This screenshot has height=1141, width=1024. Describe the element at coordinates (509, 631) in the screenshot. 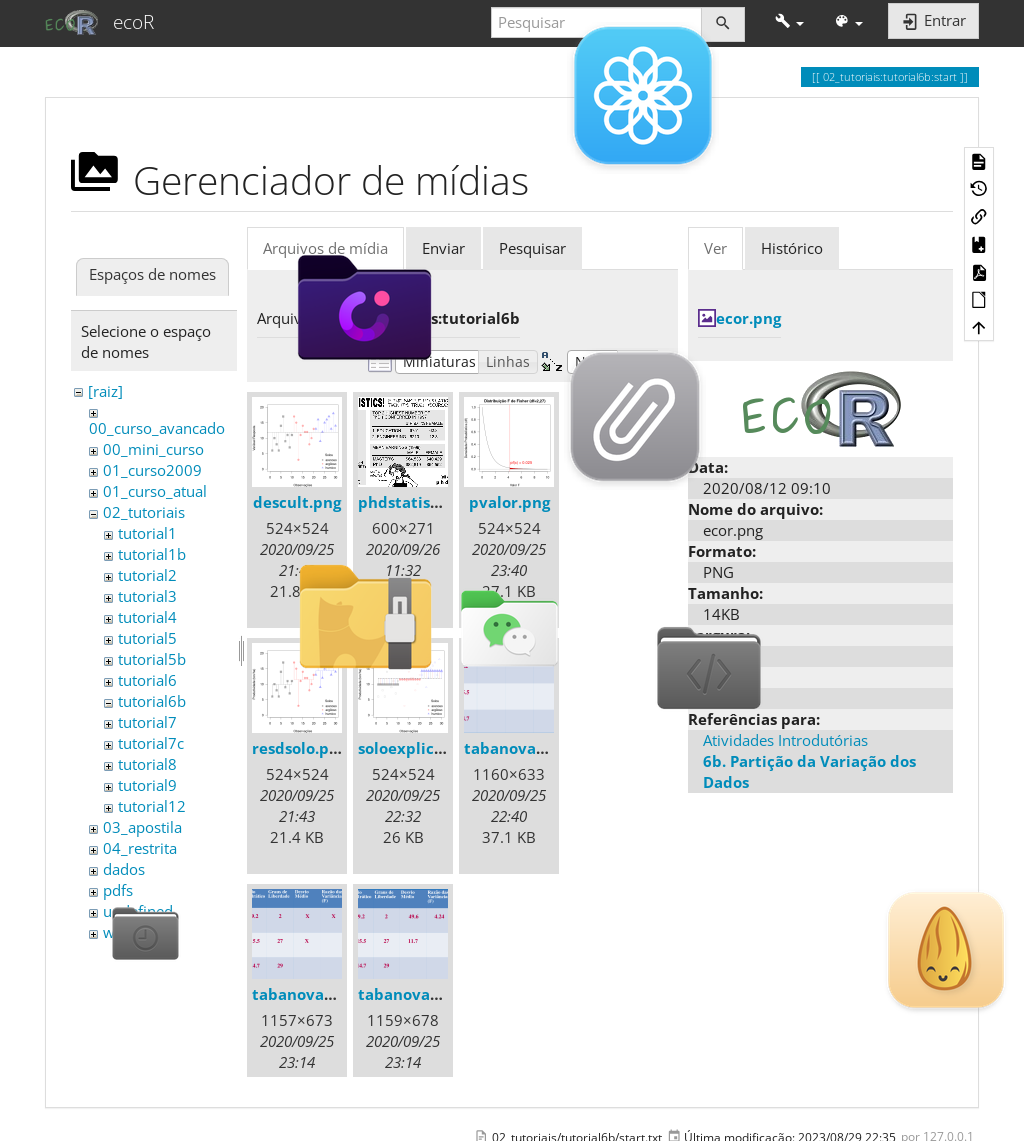

I see `open wechat files folder` at that location.